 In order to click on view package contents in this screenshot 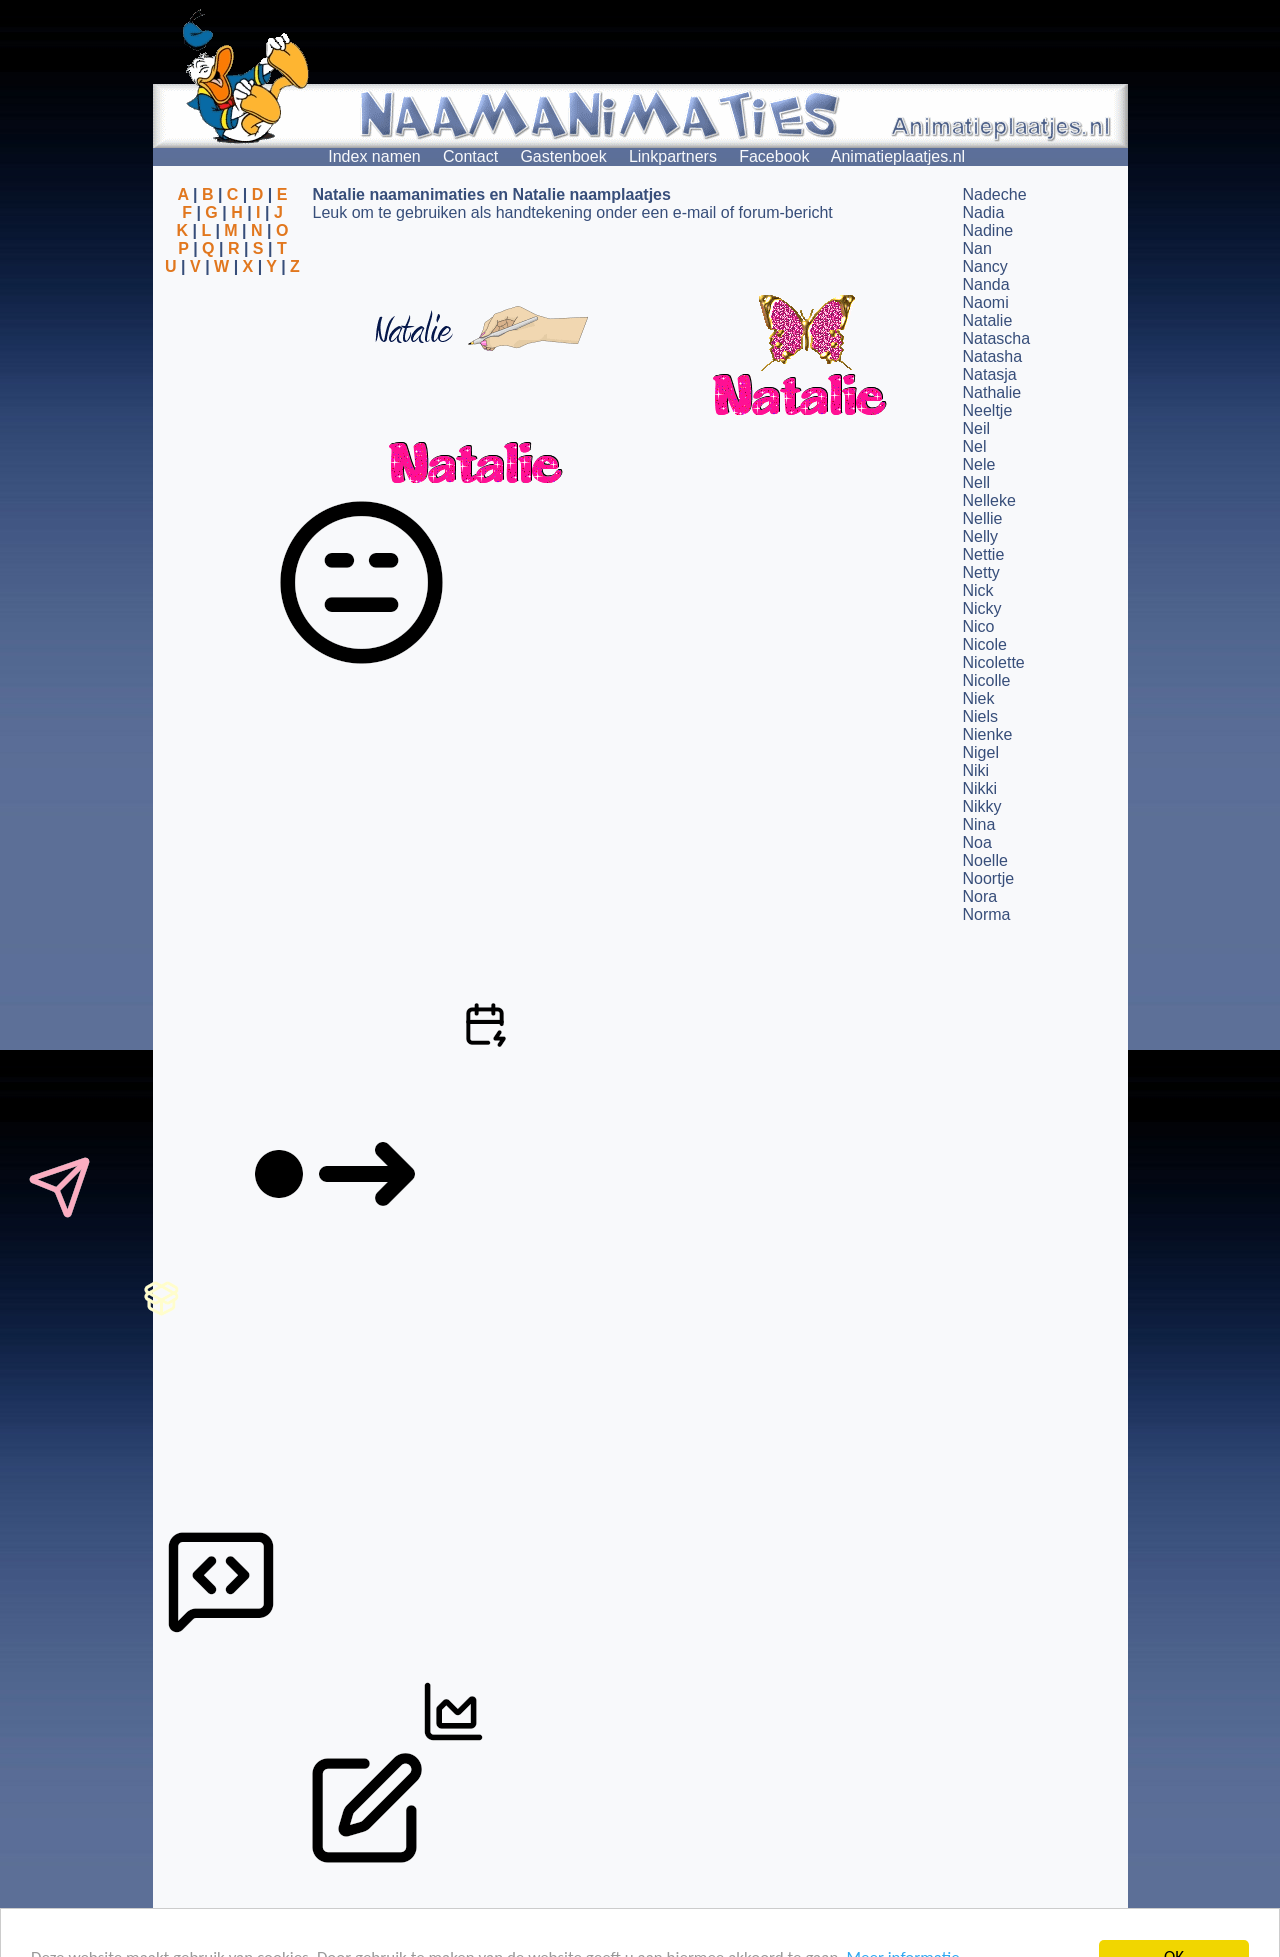, I will do `click(161, 1298)`.